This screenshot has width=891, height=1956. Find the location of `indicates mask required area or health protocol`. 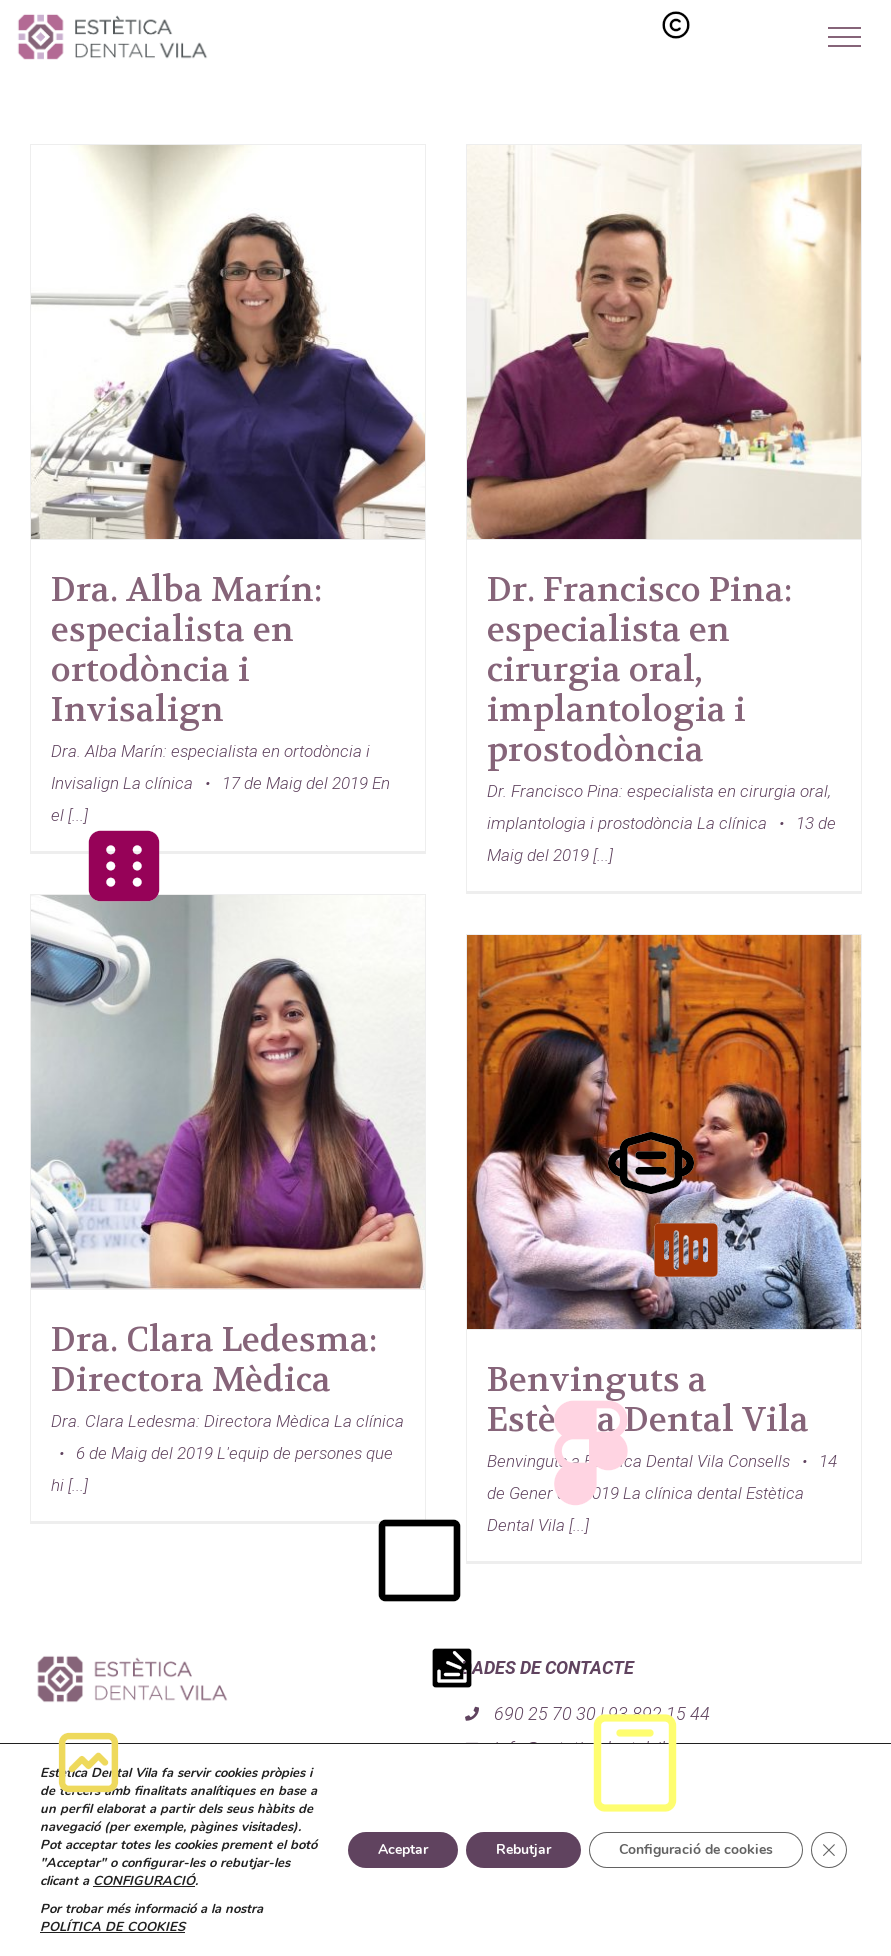

indicates mask required area or health protocol is located at coordinates (651, 1163).